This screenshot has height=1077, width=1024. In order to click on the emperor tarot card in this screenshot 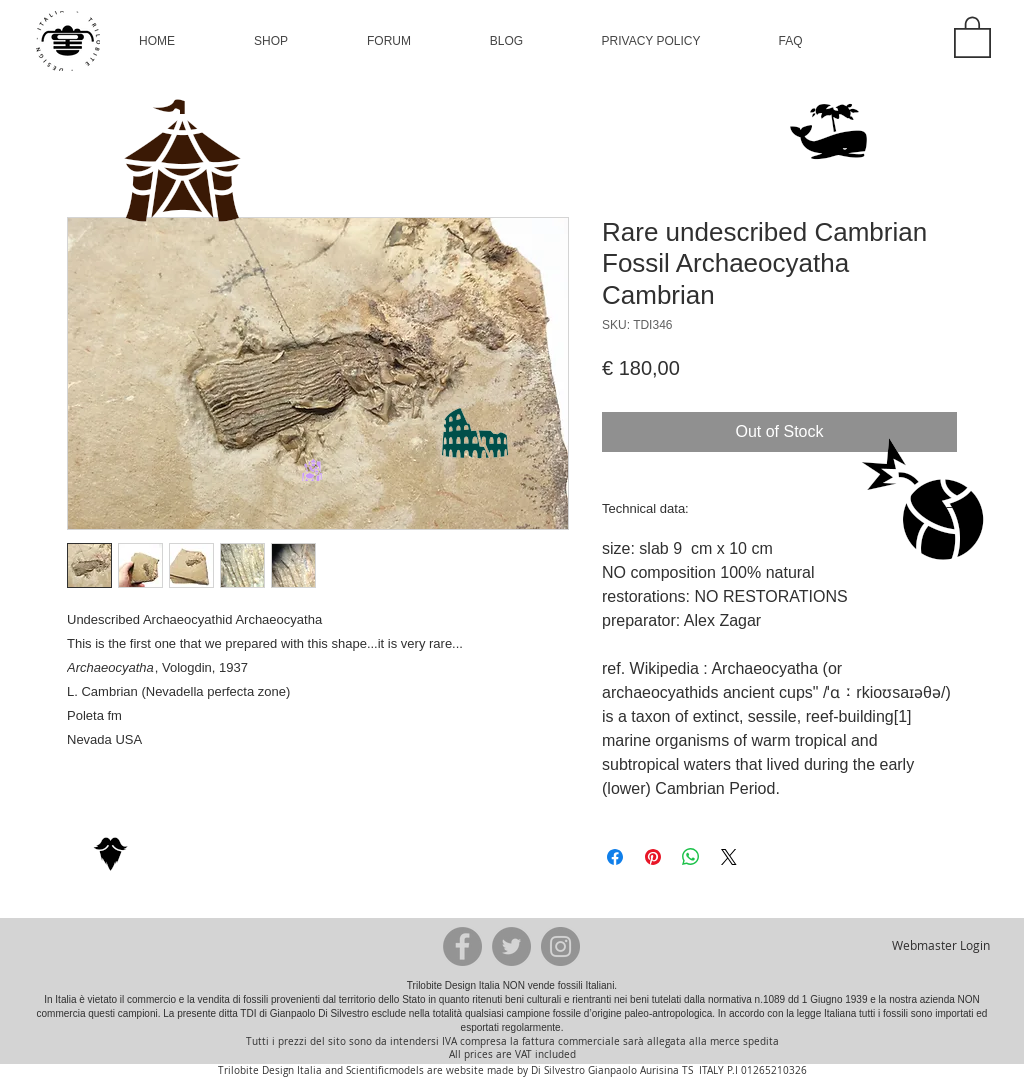, I will do `click(312, 470)`.